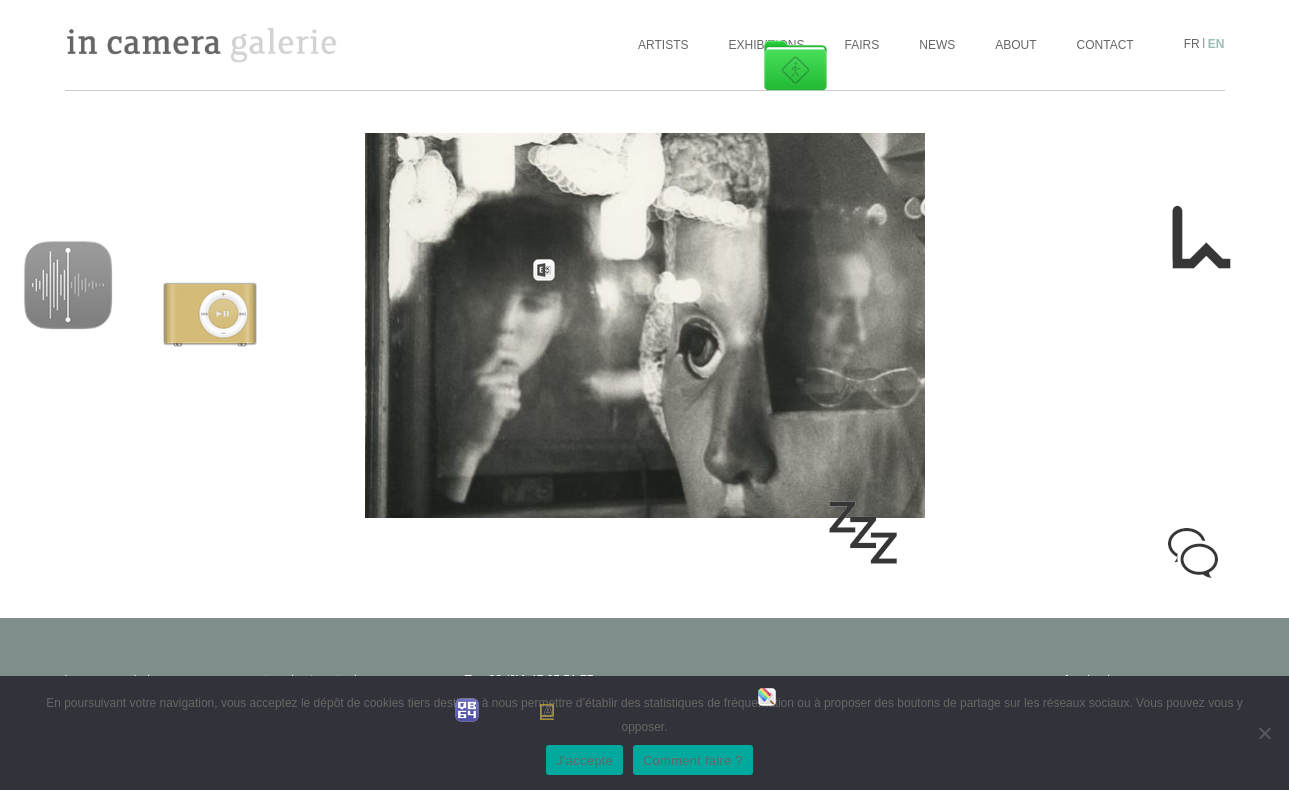  What do you see at coordinates (1201, 239) in the screenshot?
I see `launch the nibbles snake game` at bounding box center [1201, 239].